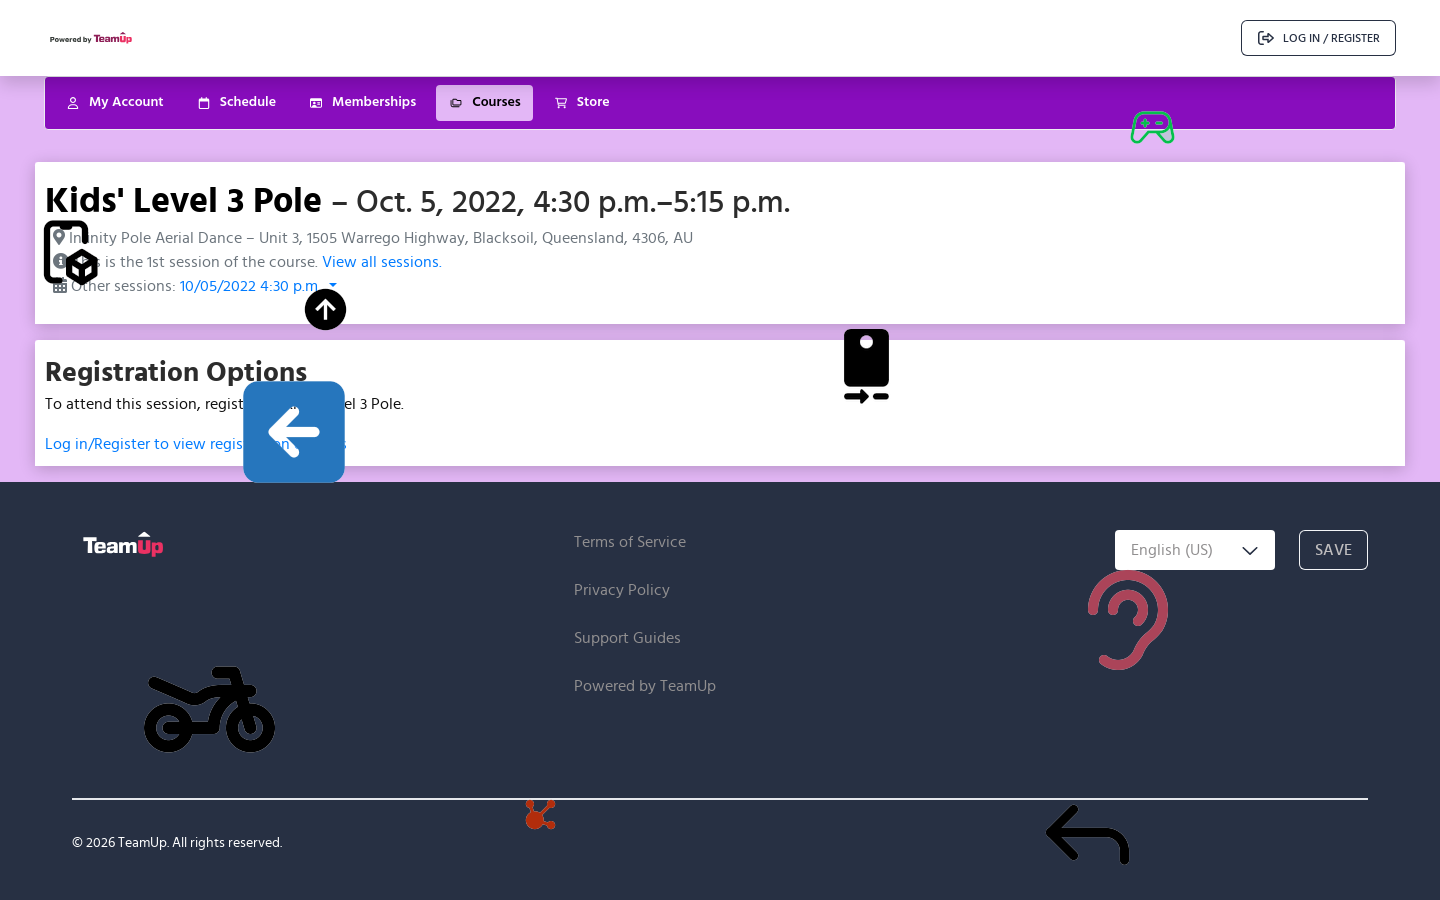 Image resolution: width=1440 pixels, height=900 pixels. What do you see at coordinates (325, 309) in the screenshot?
I see `scroll to top of page` at bounding box center [325, 309].